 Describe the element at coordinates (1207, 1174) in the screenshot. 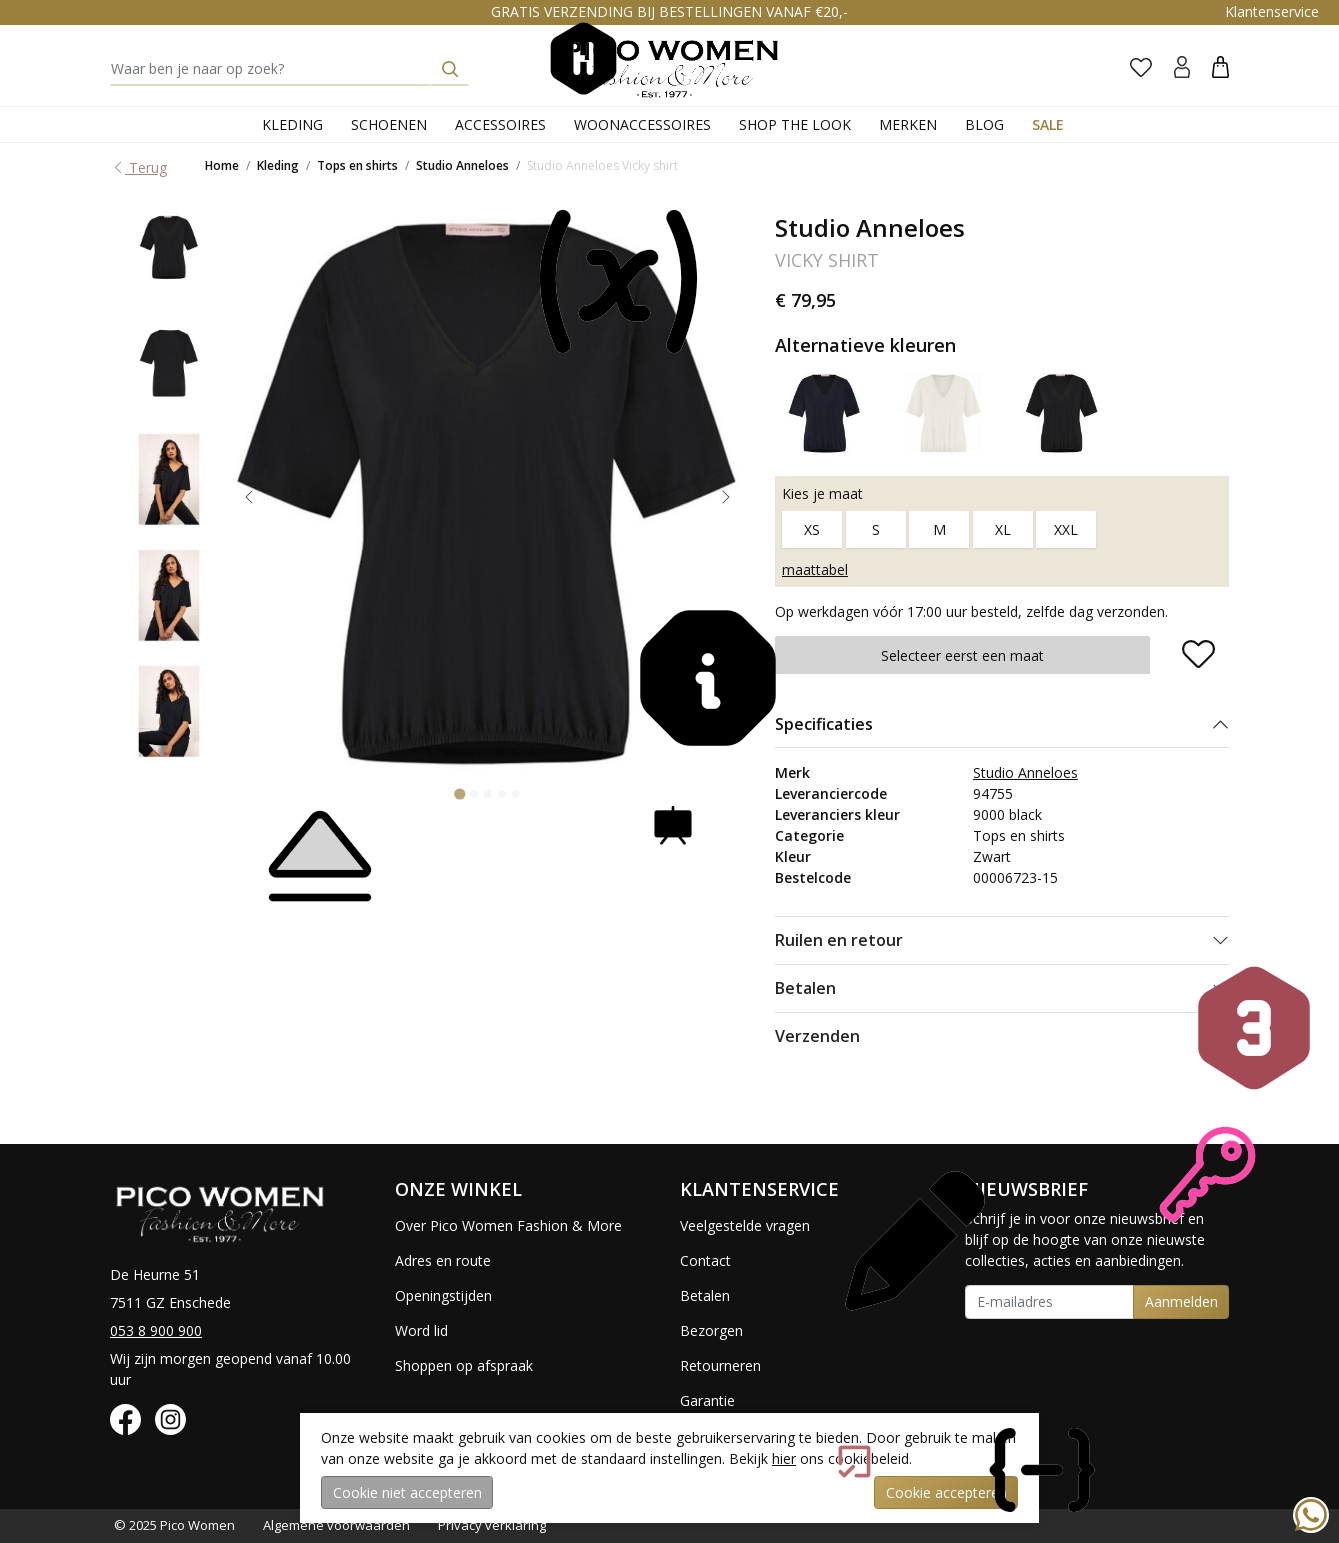

I see `access security or password settings` at that location.